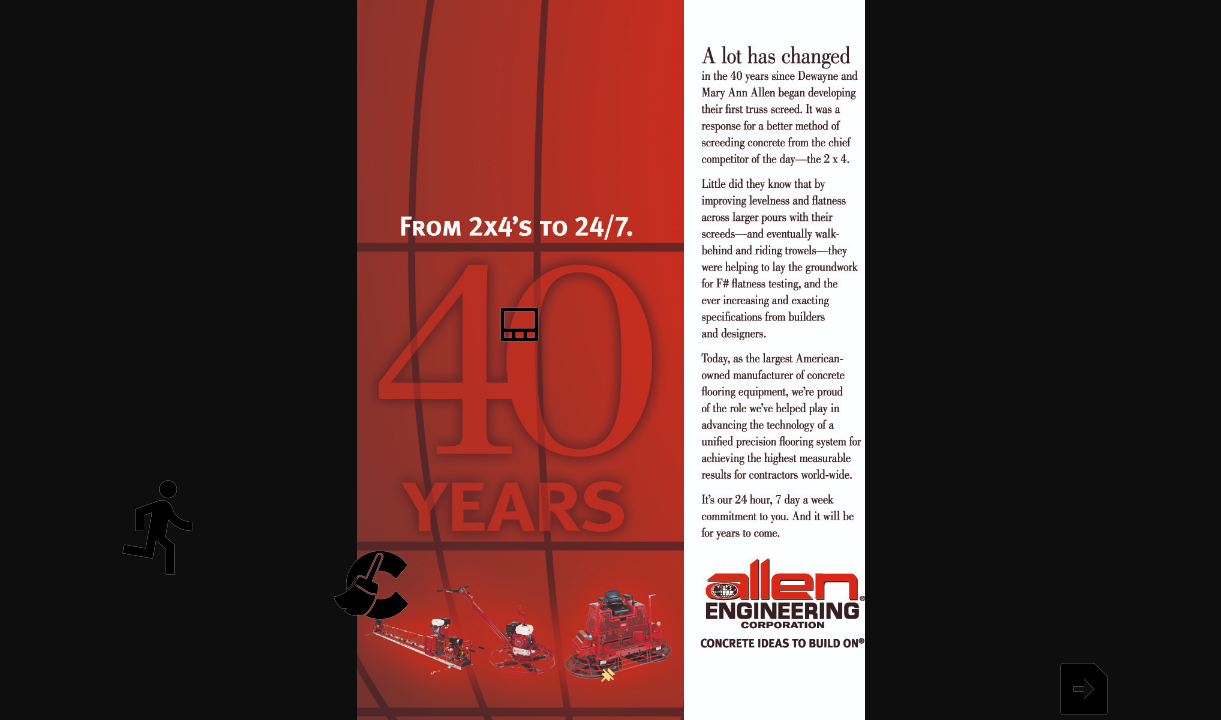 The image size is (1221, 720). I want to click on switch to slideshow view mode, so click(519, 324).